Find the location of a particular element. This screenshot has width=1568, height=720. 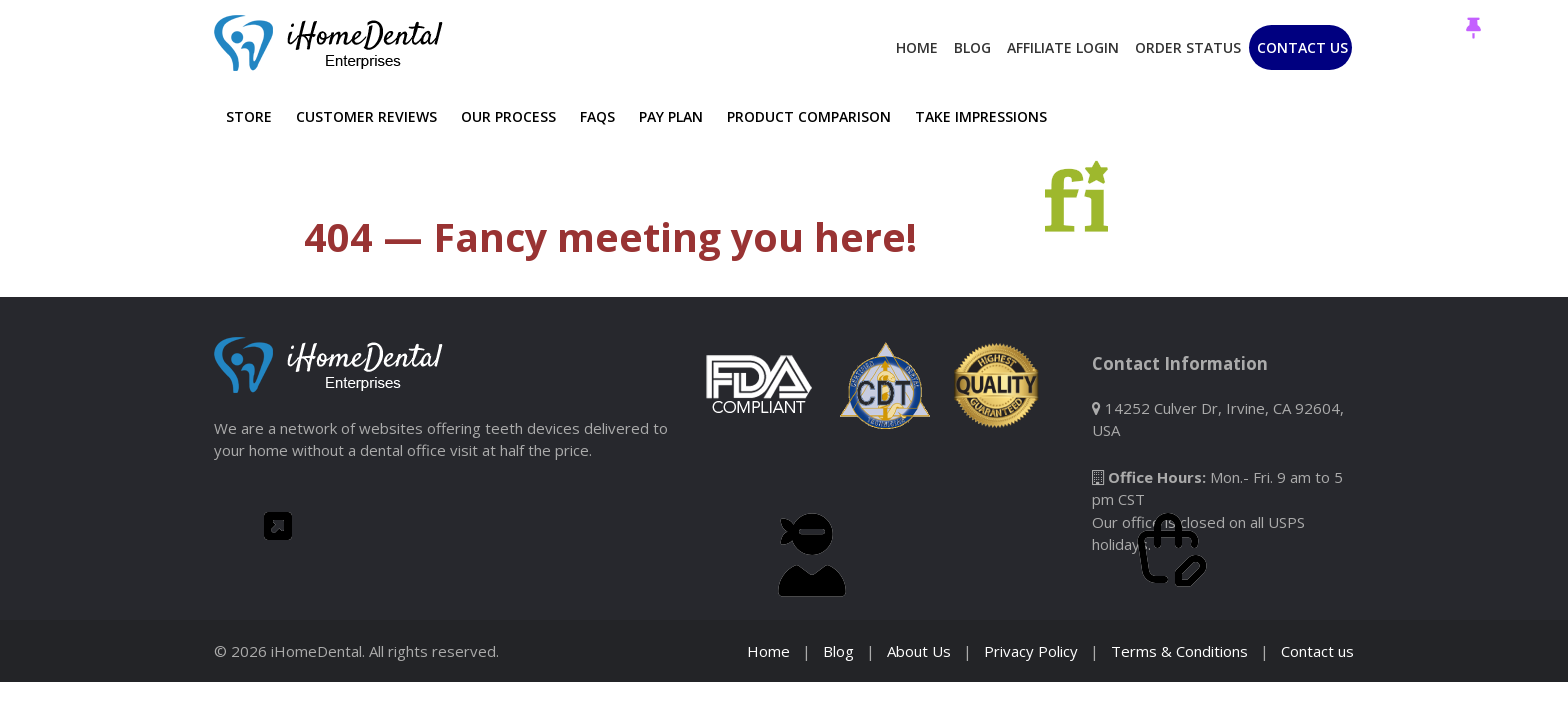

switch to incognito or private mode is located at coordinates (812, 555).